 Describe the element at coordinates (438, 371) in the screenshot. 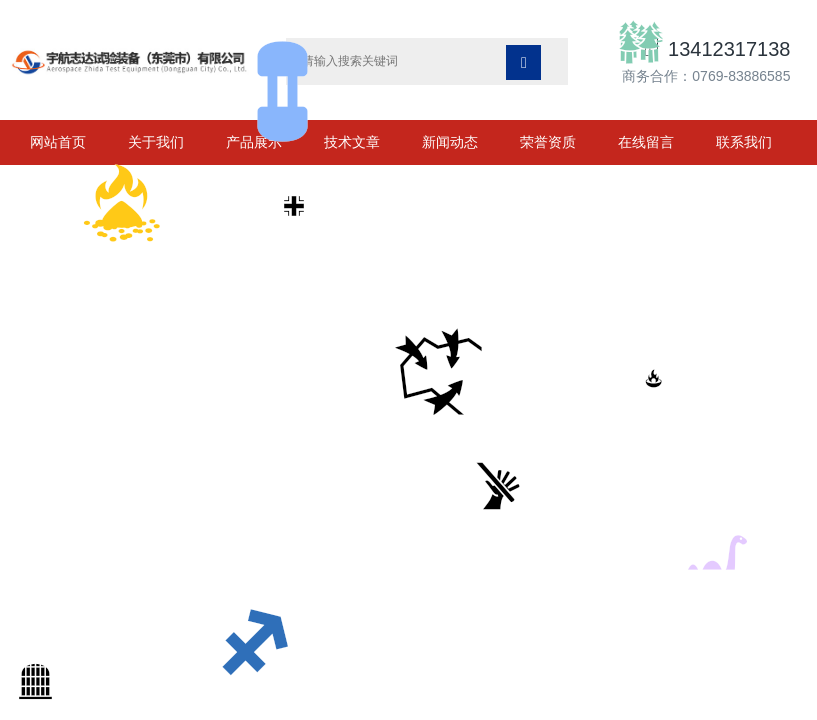

I see `indicates territory expansion or takeover in strategy games` at that location.